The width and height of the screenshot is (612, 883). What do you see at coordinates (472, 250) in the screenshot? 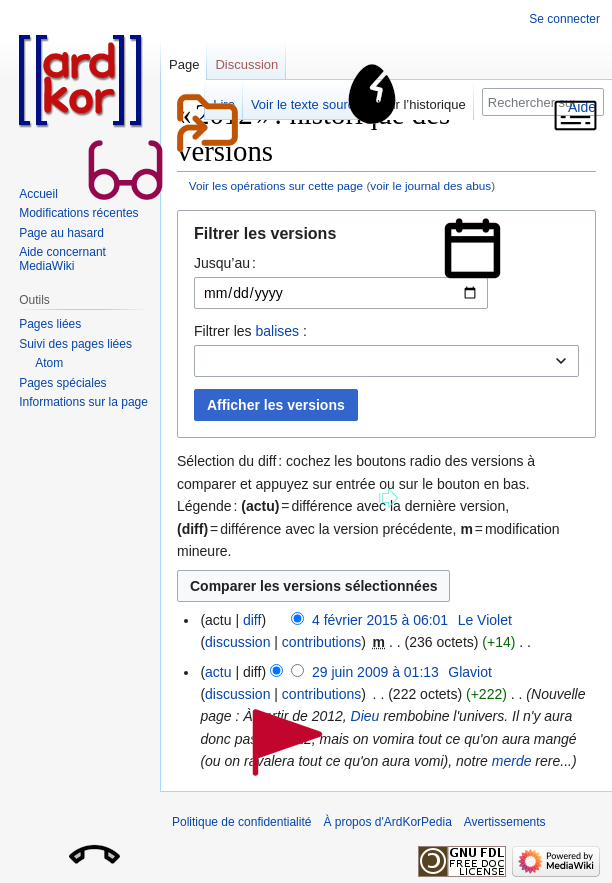
I see `open calendar view` at bounding box center [472, 250].